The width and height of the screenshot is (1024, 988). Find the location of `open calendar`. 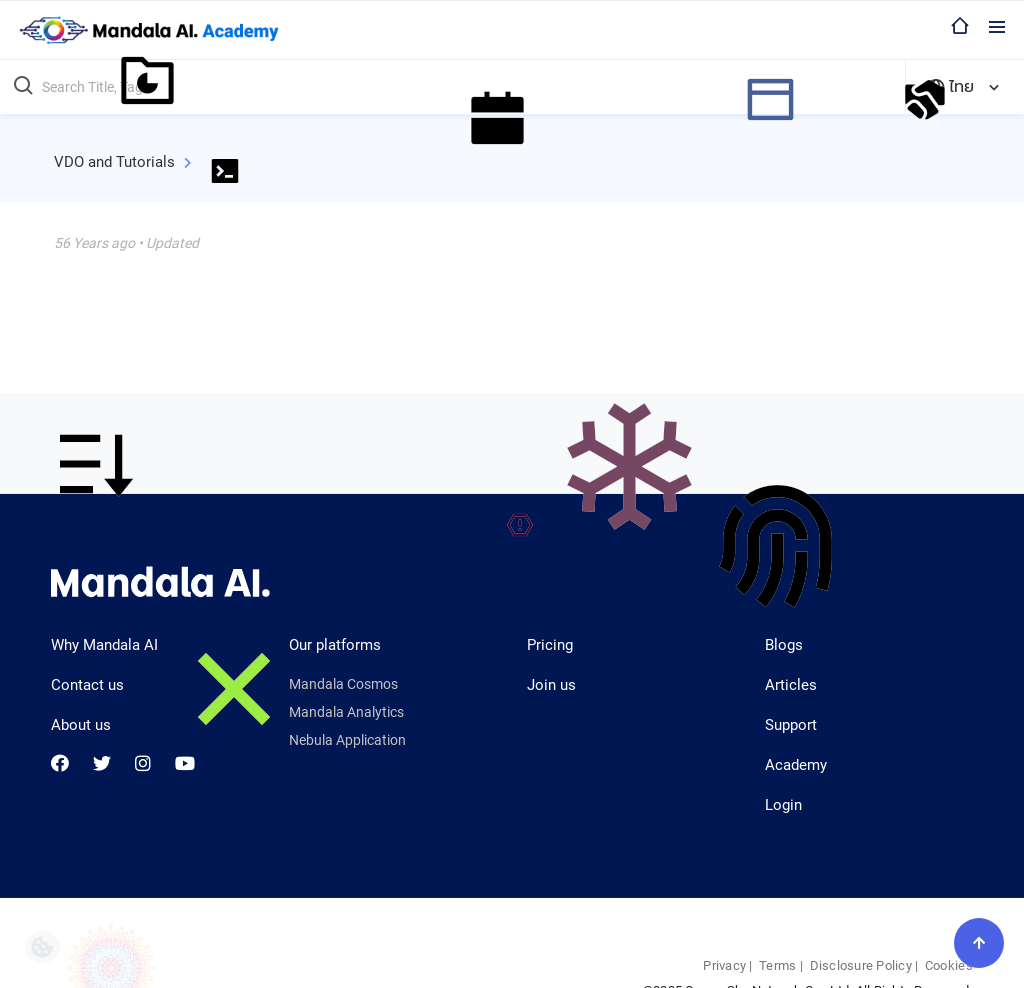

open calendar is located at coordinates (497, 120).